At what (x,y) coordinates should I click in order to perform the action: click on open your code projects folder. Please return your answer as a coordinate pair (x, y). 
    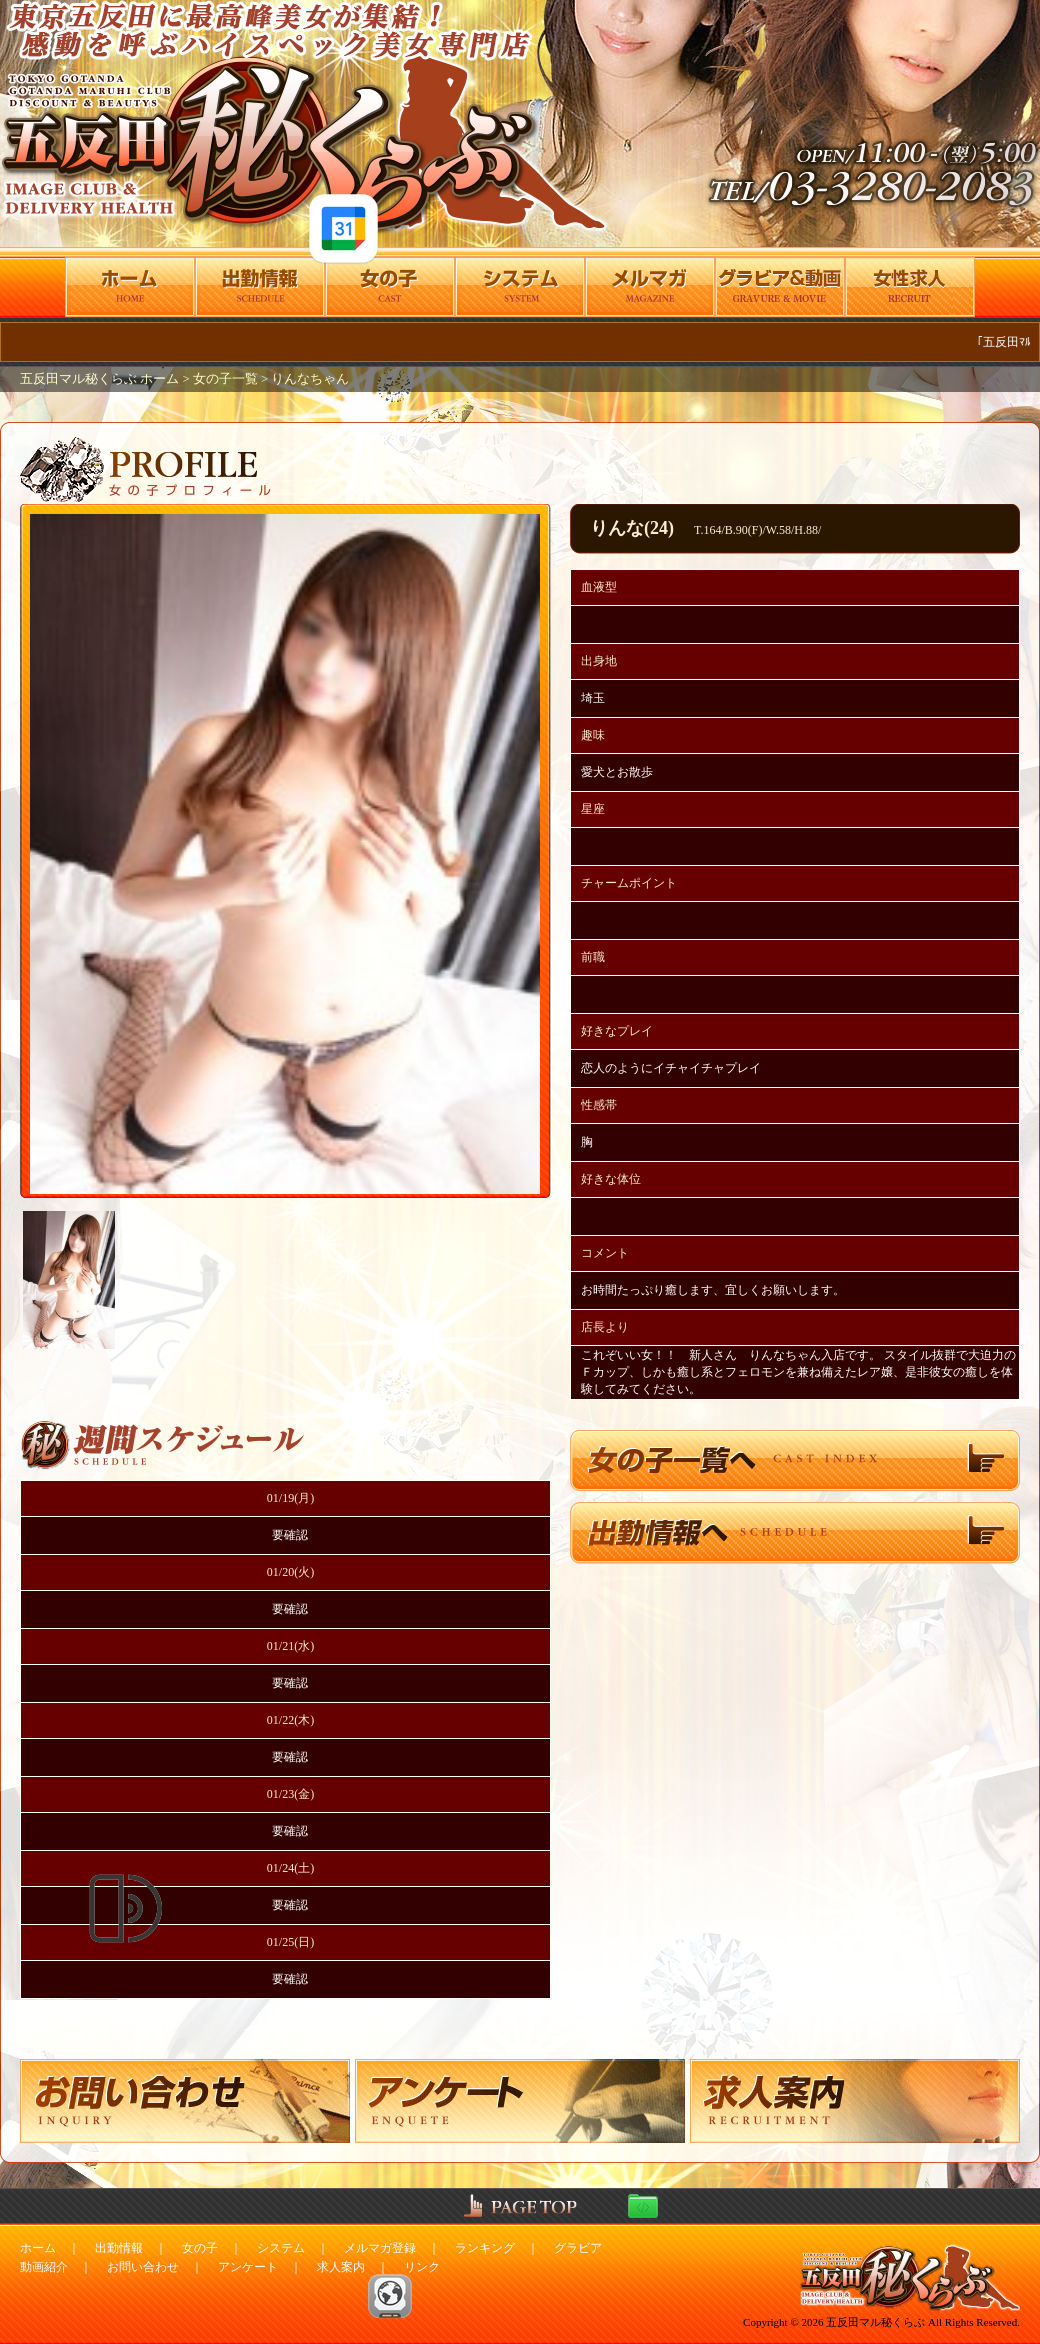
    Looking at the image, I should click on (643, 2206).